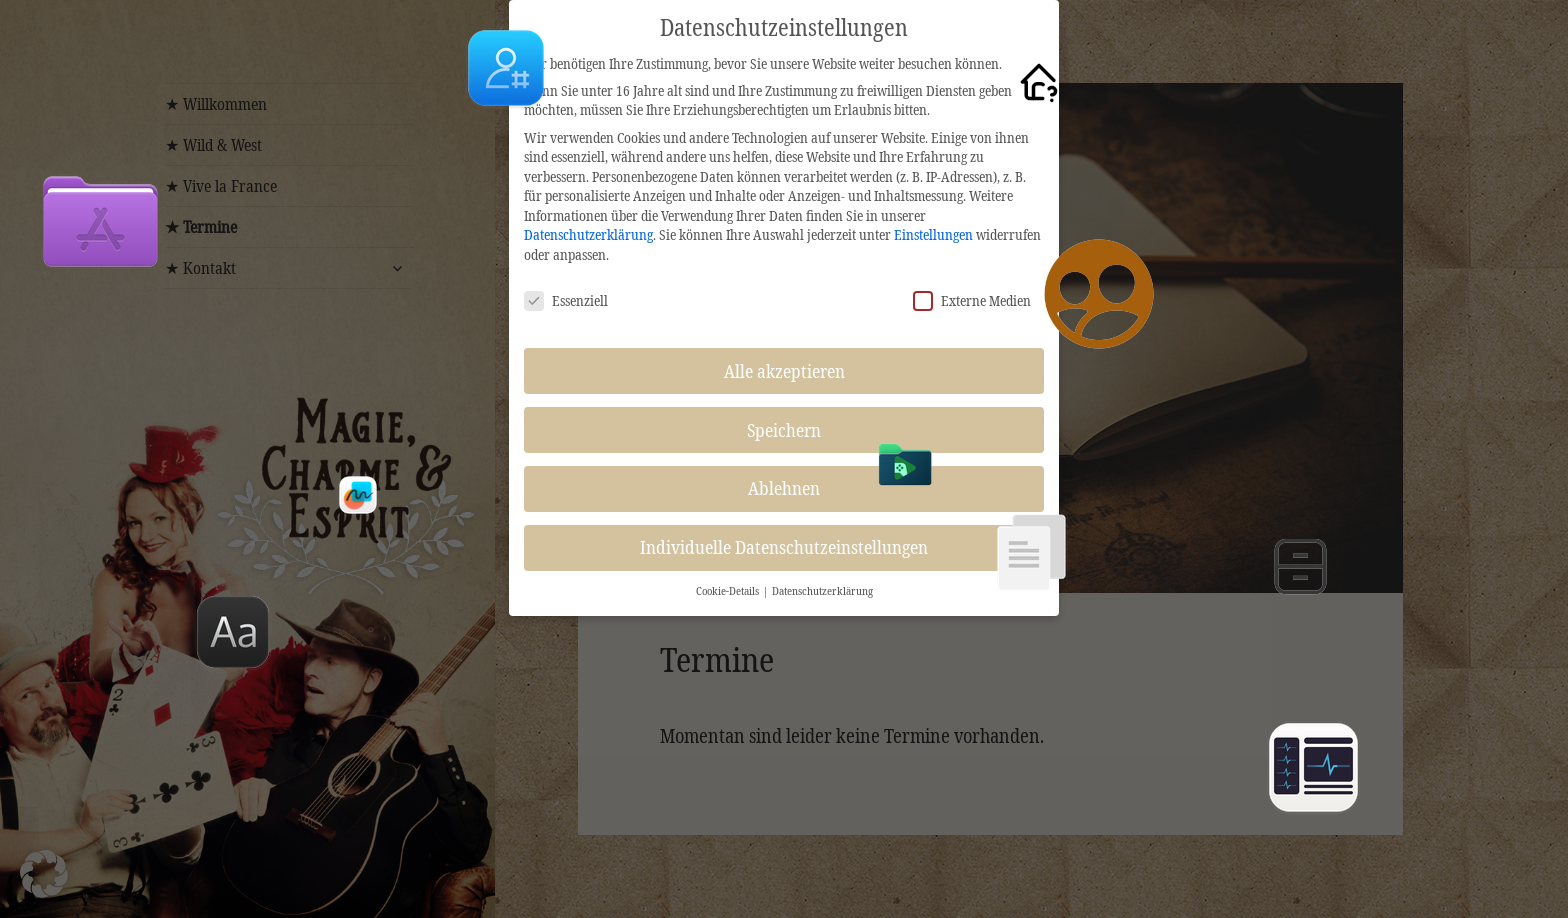 The width and height of the screenshot is (1568, 918). Describe the element at coordinates (1039, 82) in the screenshot. I see `get help or FAQ about home settings` at that location.